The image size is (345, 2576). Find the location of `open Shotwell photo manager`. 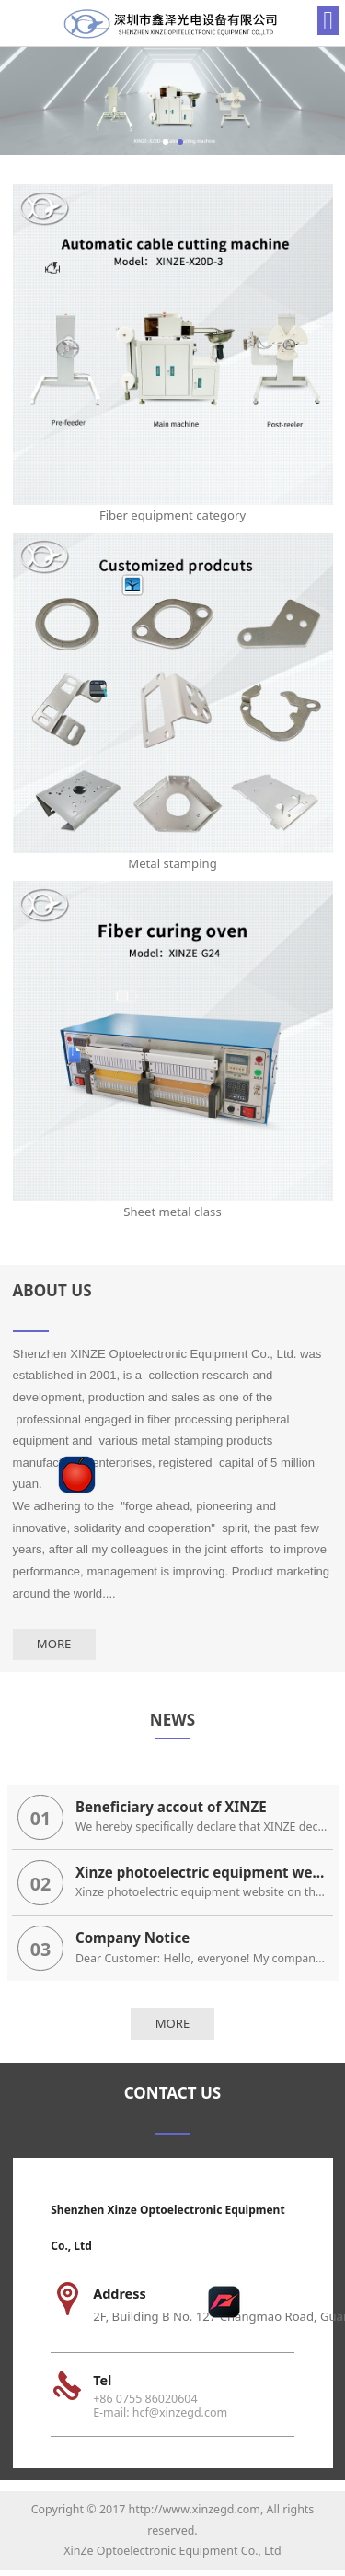

open Shotwell photo manager is located at coordinates (132, 585).